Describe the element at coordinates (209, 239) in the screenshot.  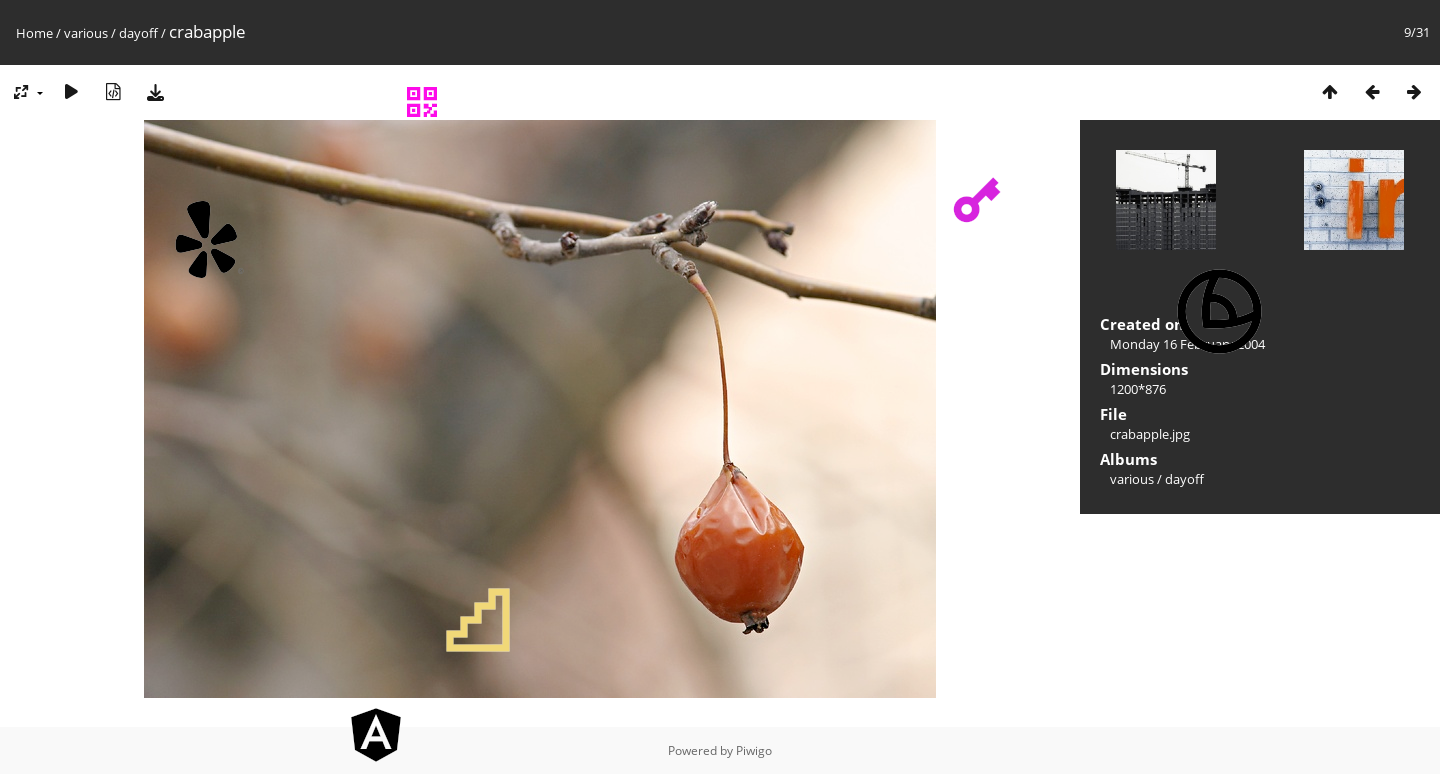
I see `open the Yelp app` at that location.